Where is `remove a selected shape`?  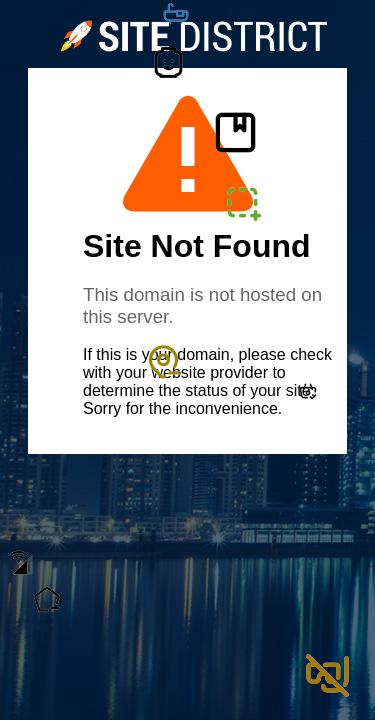 remove a selected shape is located at coordinates (47, 600).